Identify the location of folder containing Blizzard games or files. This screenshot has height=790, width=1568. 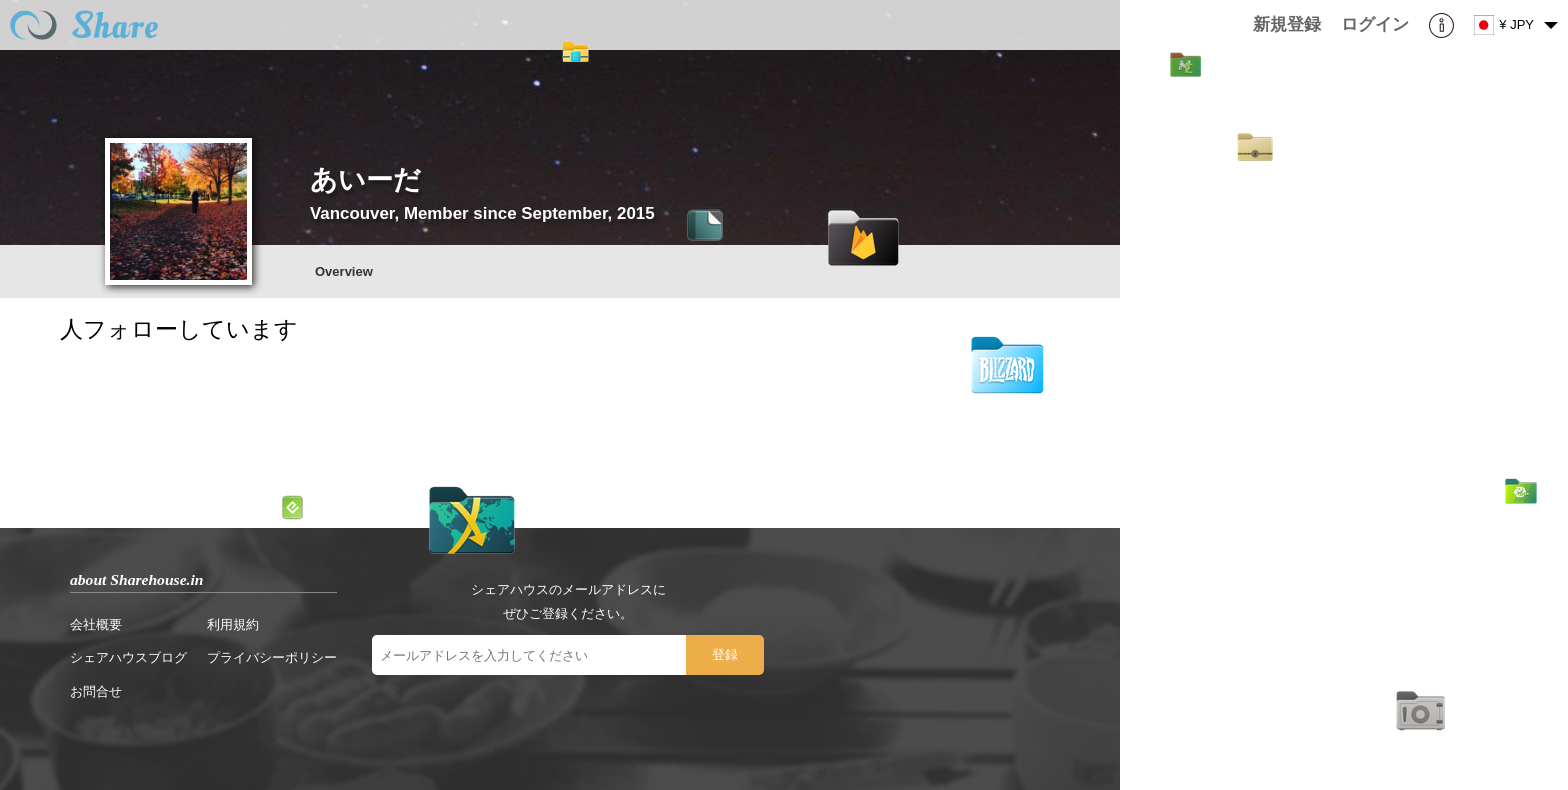
(1007, 367).